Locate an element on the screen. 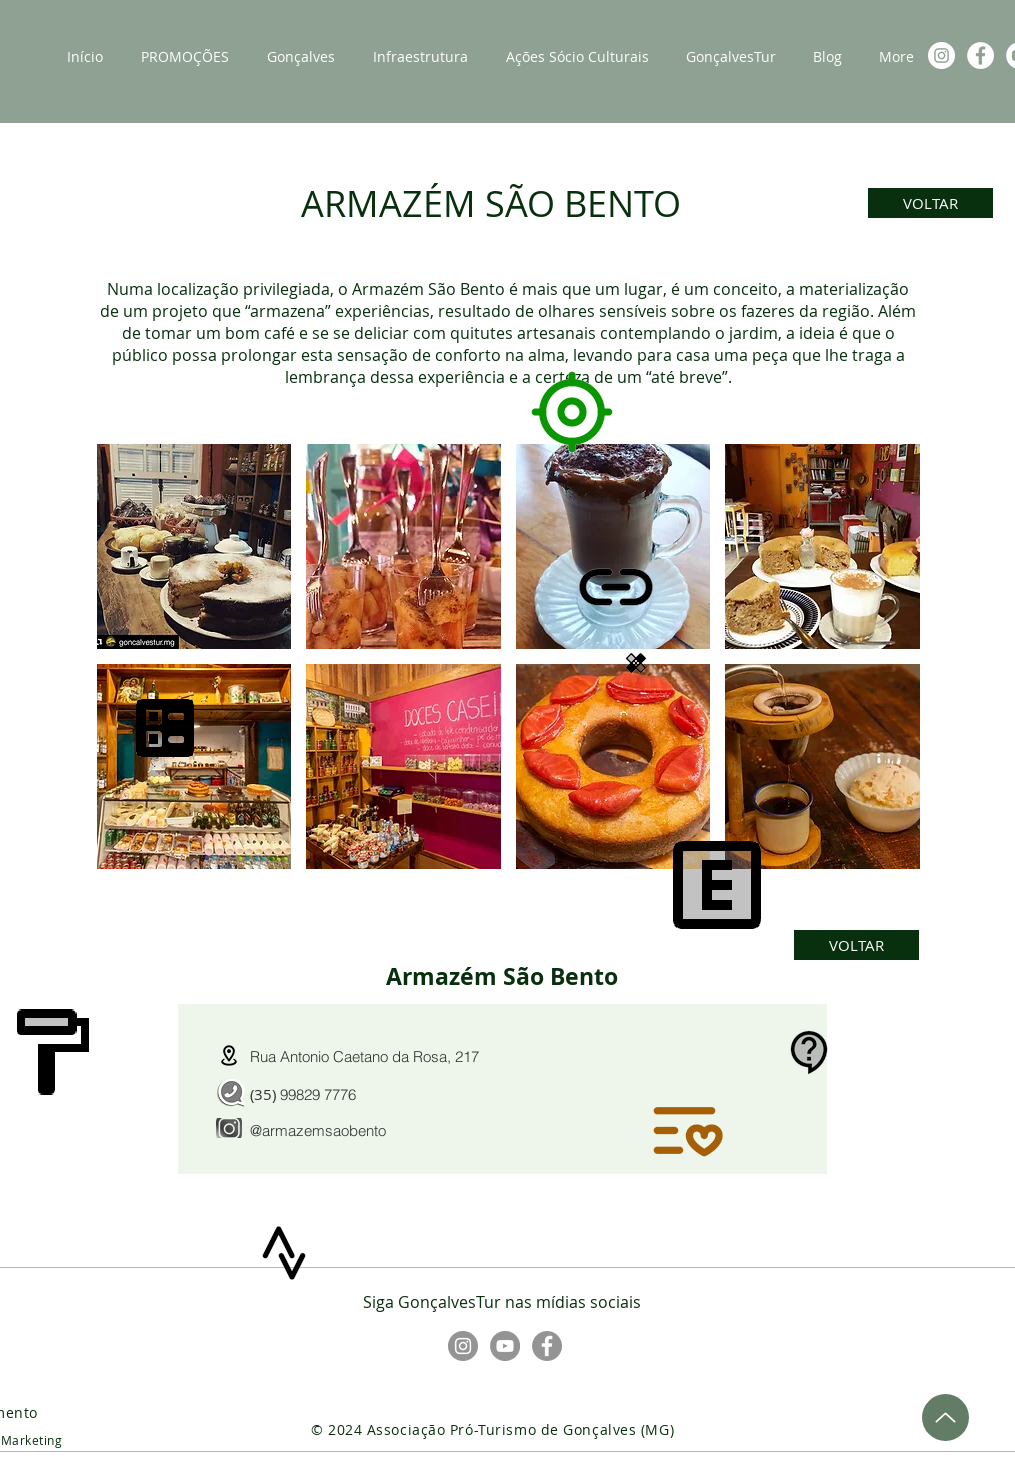 This screenshot has width=1015, height=1468. apply formatting style to selected content is located at coordinates (51, 1052).